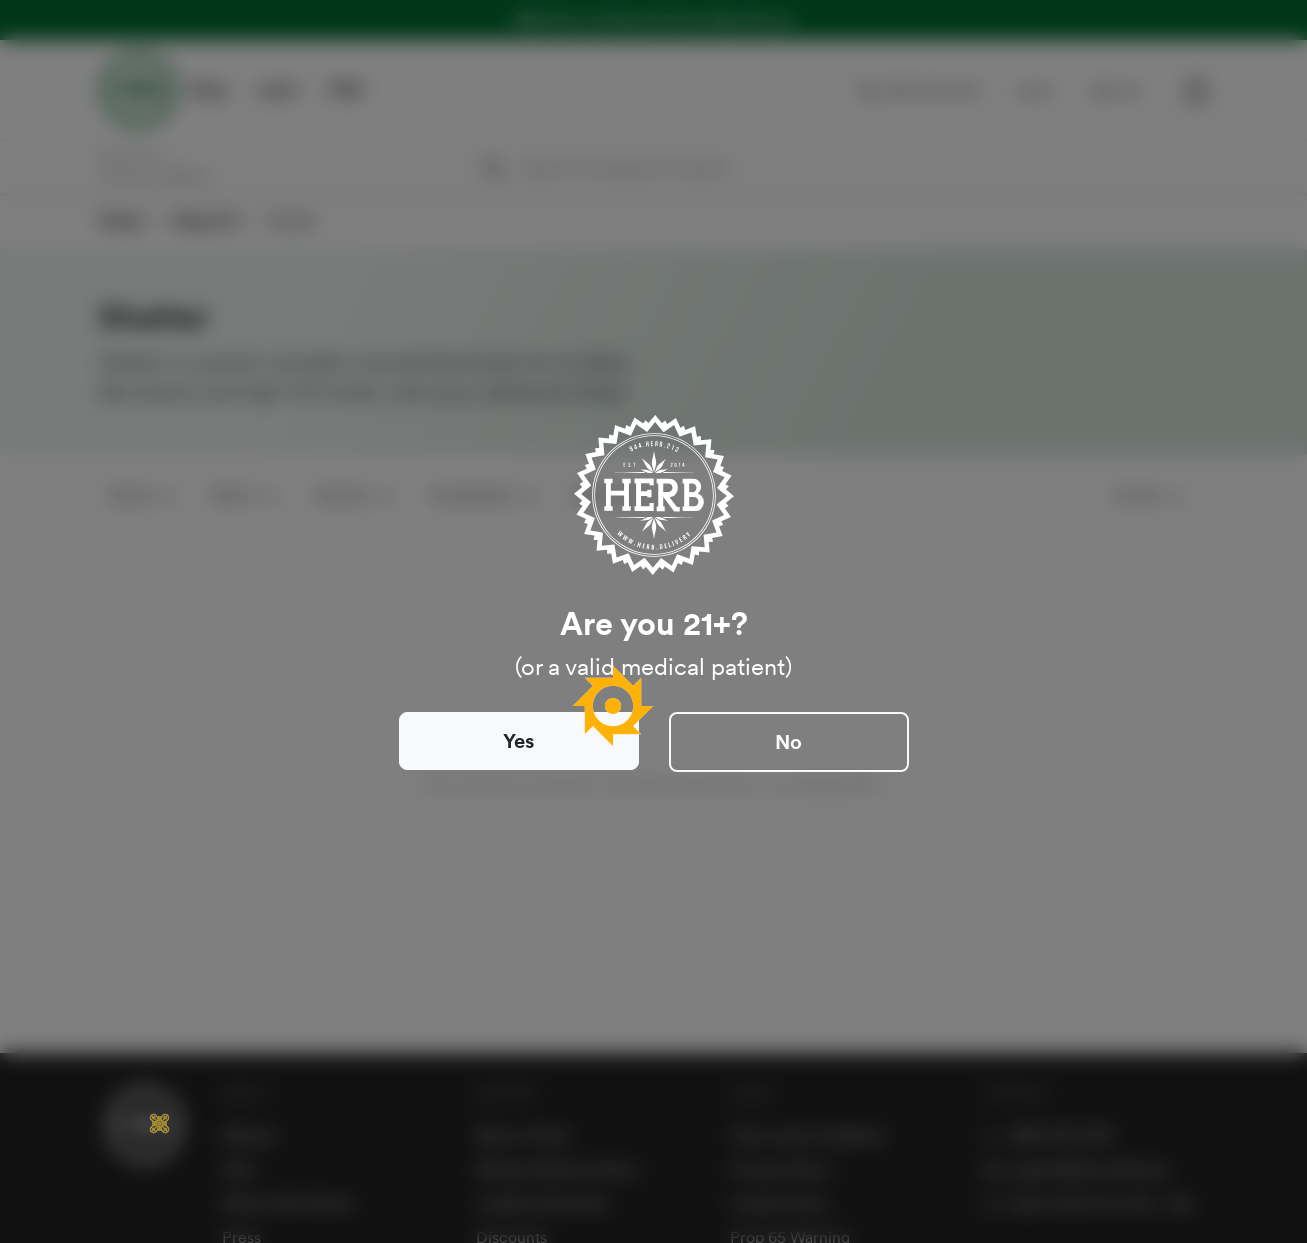 Image resolution: width=1307 pixels, height=1243 pixels. Describe the element at coordinates (613, 706) in the screenshot. I see `circular saw tool icon` at that location.